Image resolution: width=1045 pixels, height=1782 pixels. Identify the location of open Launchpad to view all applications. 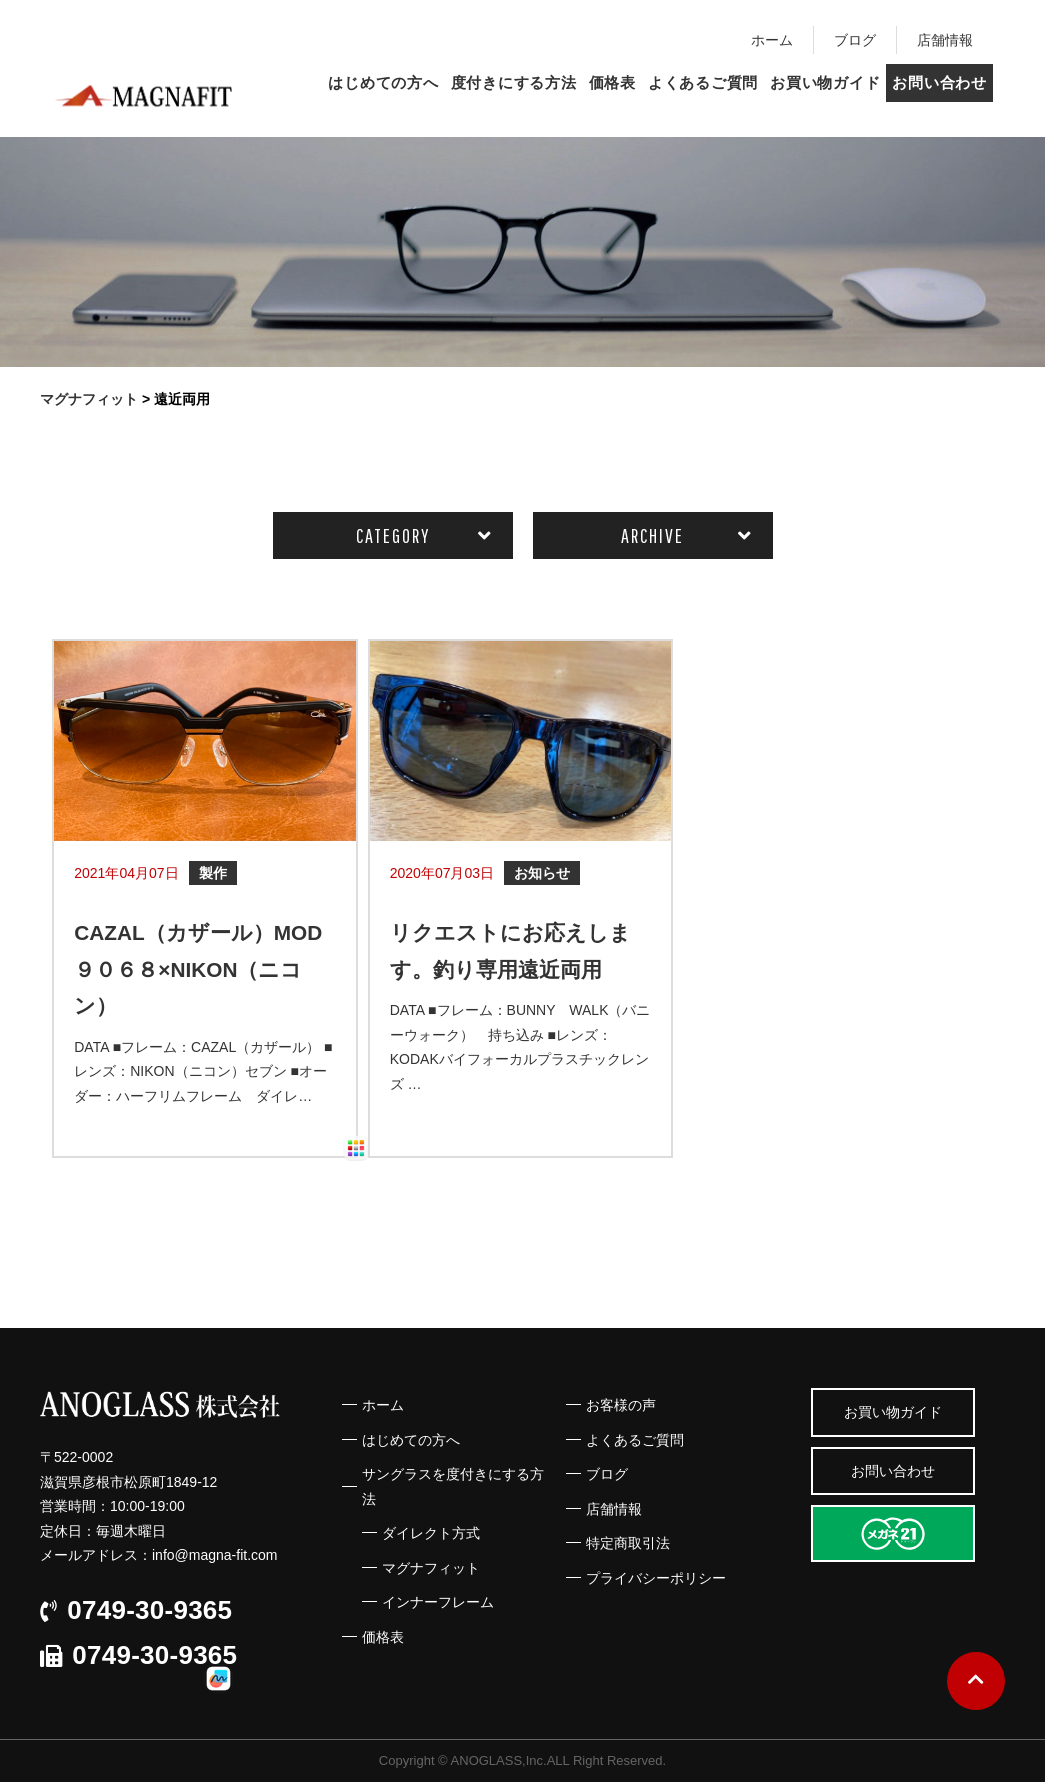
(356, 1148).